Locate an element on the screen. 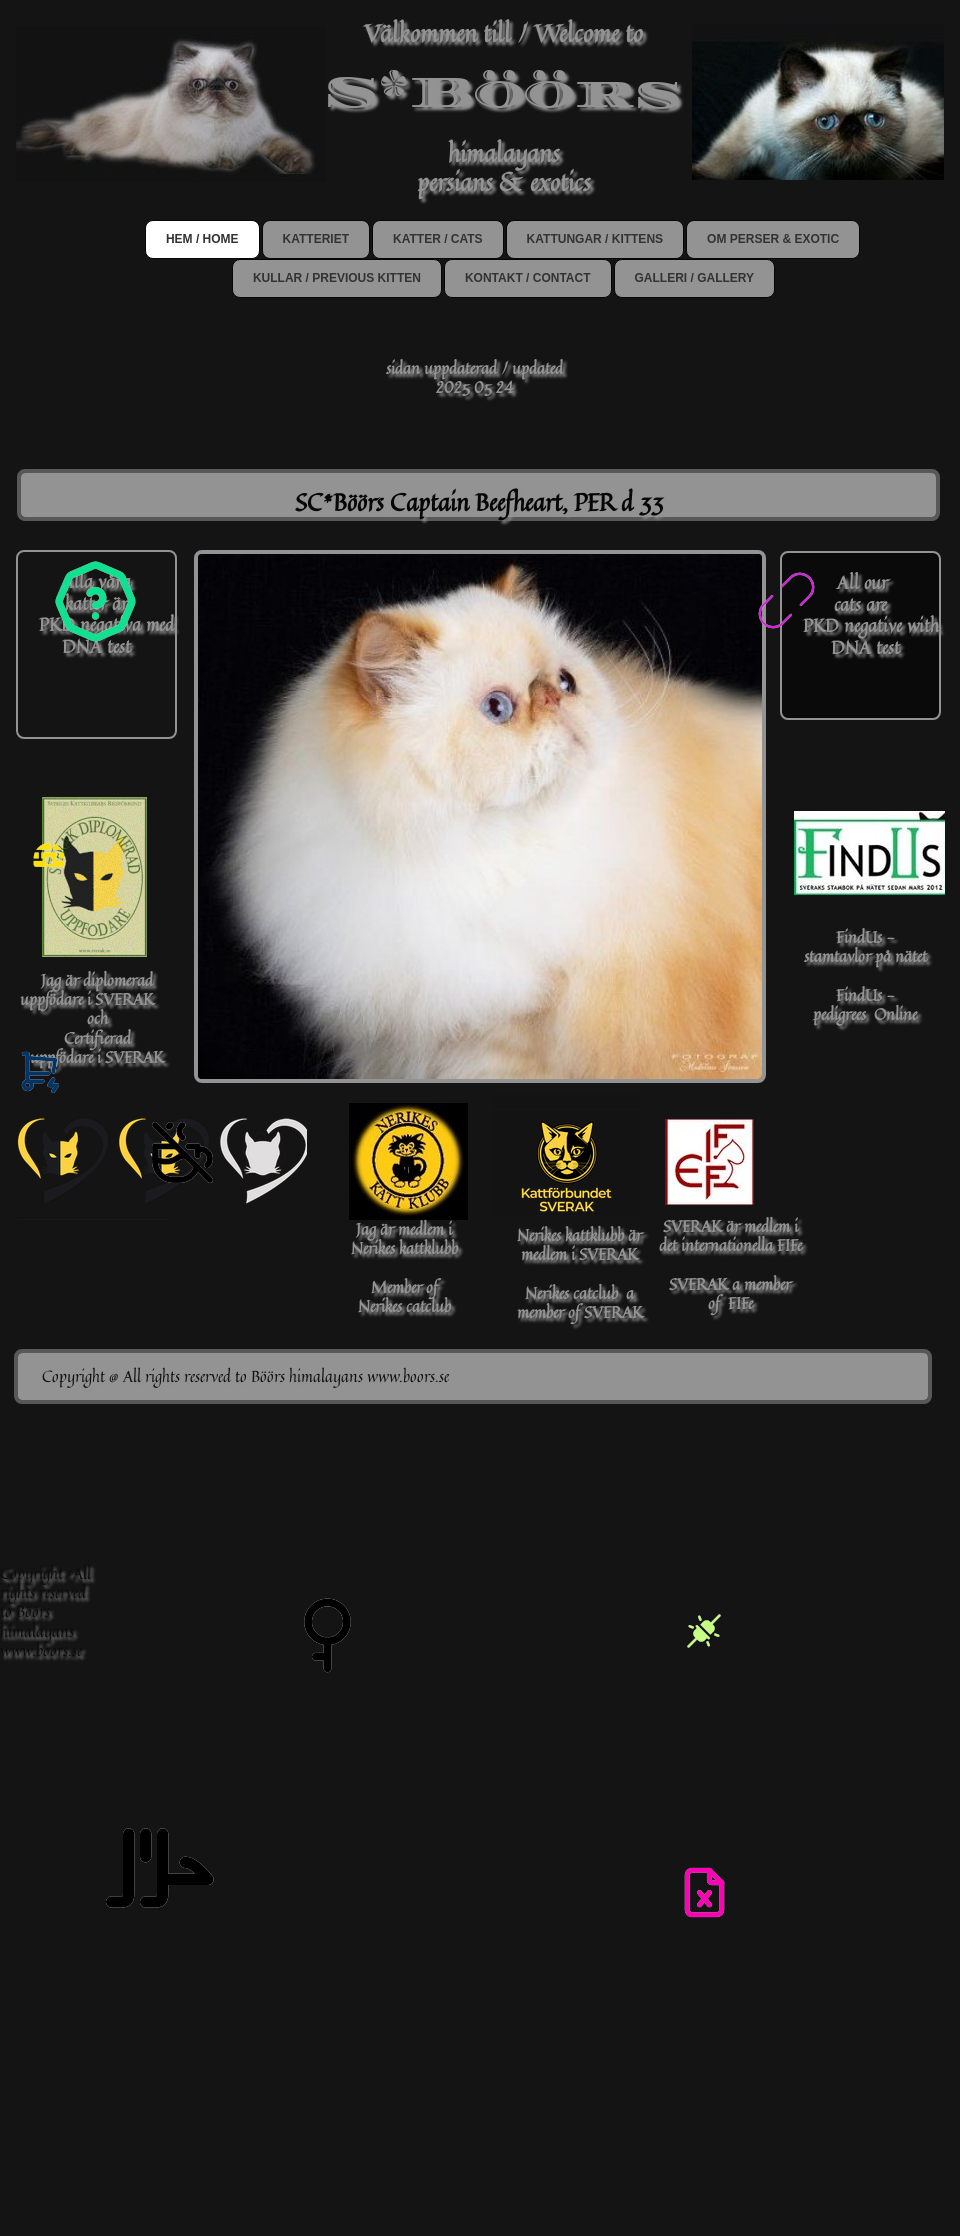  quick checkout or express purchase is located at coordinates (39, 1071).